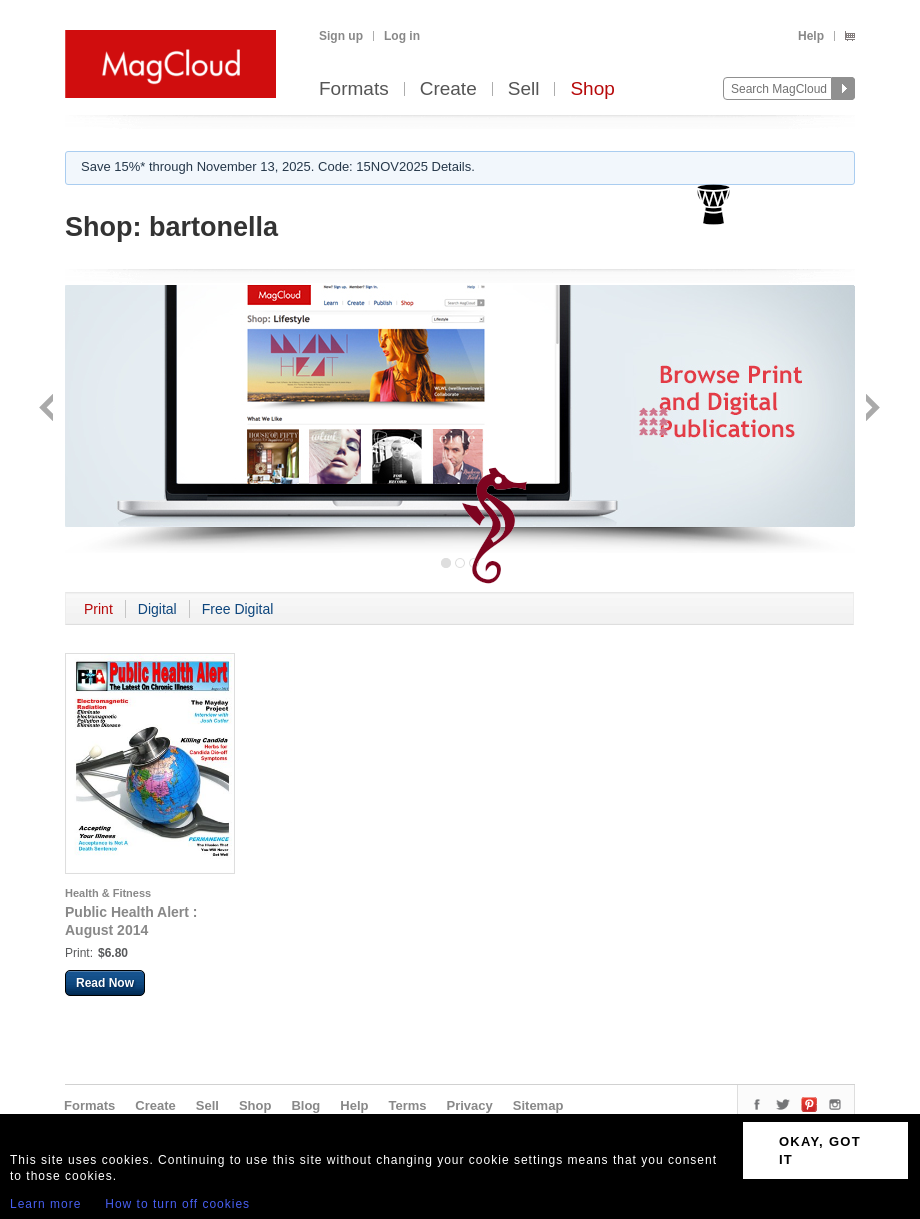 This screenshot has height=1219, width=920. I want to click on decorative seahorse icon for marine-themed games, so click(494, 525).